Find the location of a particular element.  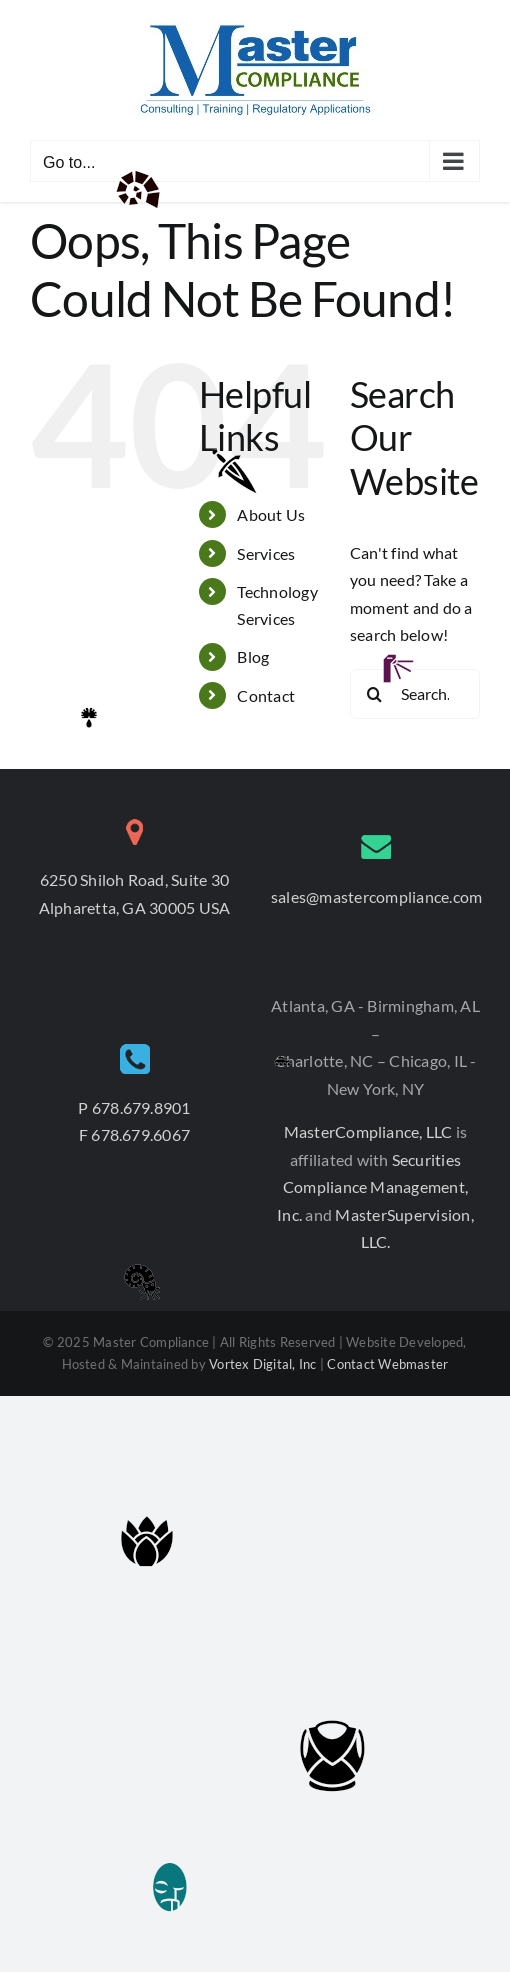

select chest armor or torso protection is located at coordinates (332, 1756).